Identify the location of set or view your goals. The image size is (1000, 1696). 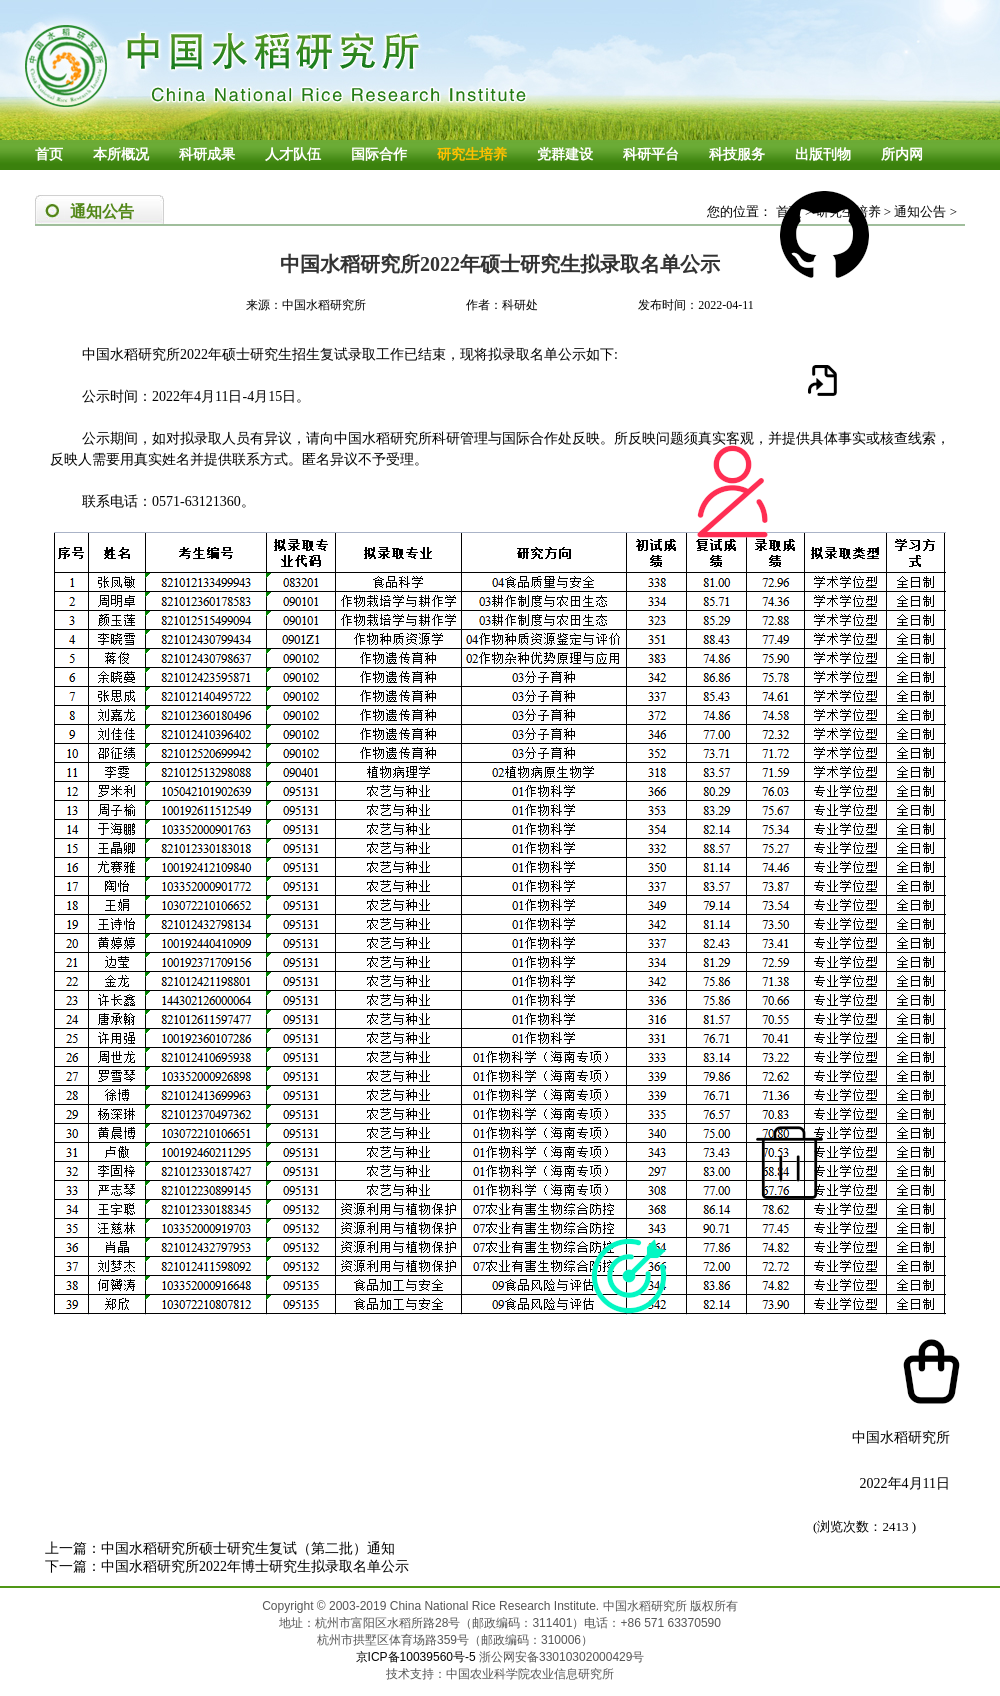
(629, 1276).